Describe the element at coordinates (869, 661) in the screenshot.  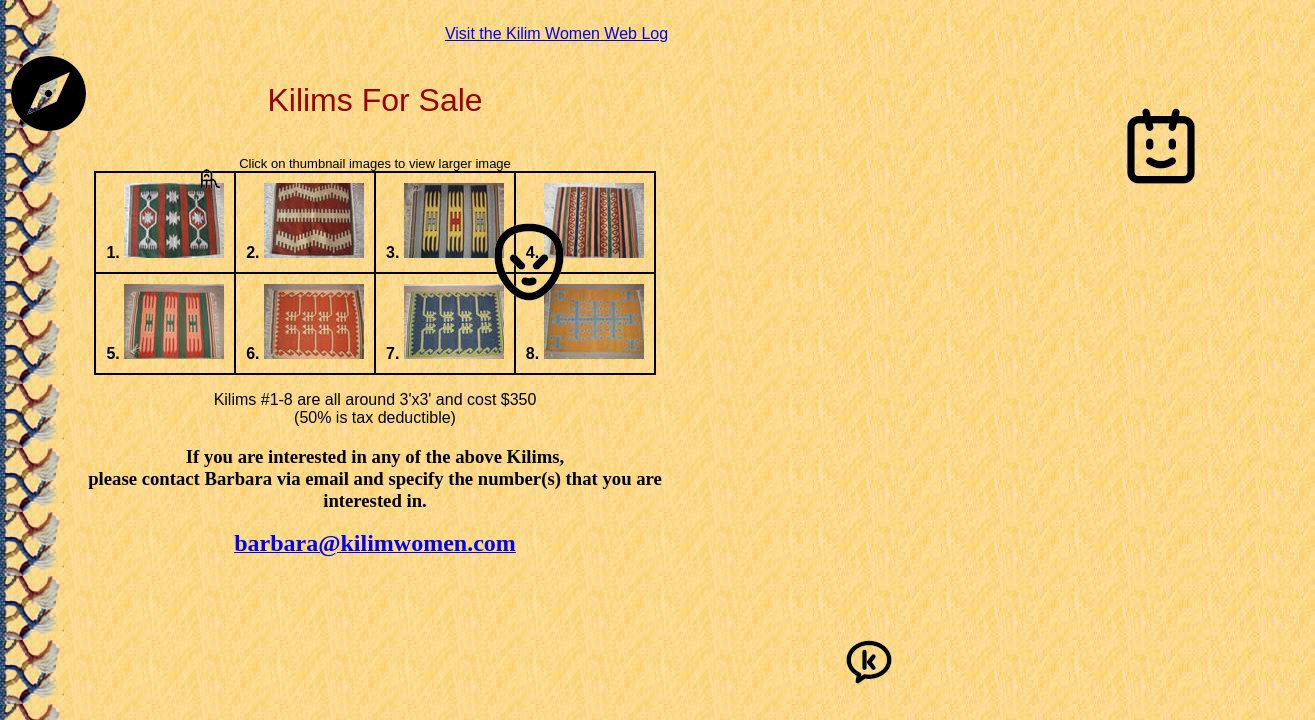
I see `open KakaoTalk messaging app` at that location.